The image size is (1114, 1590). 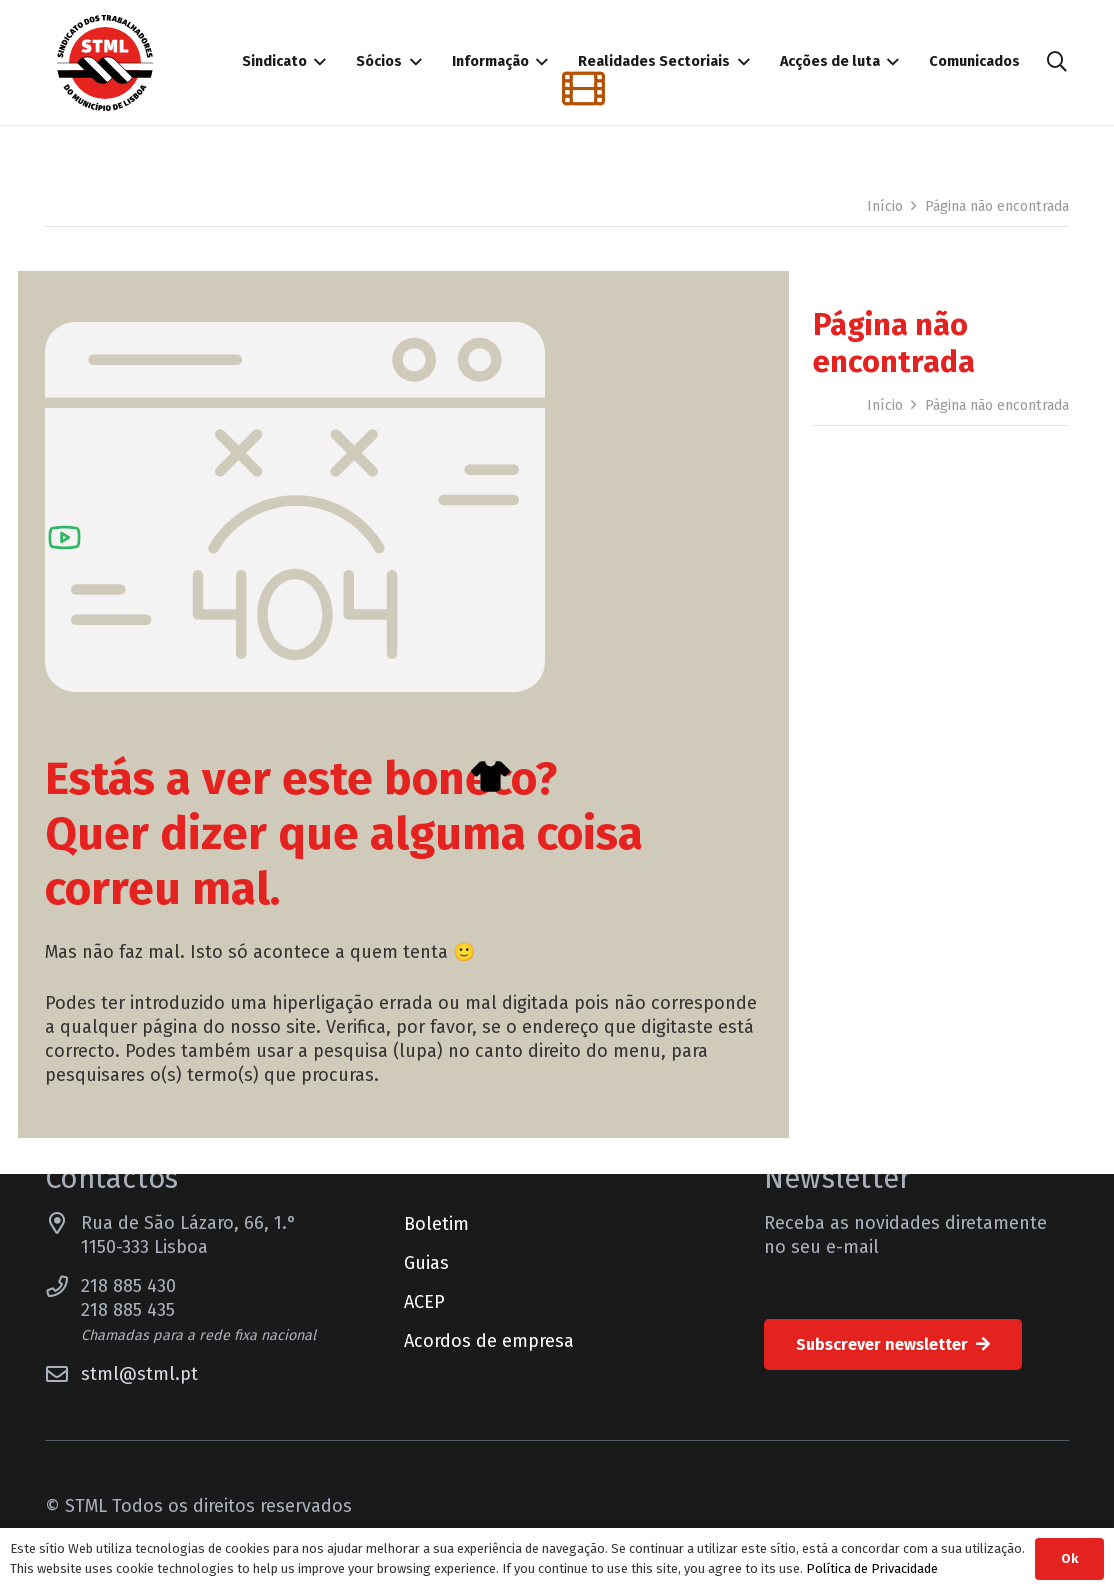 I want to click on access video or film content, so click(x=583, y=88).